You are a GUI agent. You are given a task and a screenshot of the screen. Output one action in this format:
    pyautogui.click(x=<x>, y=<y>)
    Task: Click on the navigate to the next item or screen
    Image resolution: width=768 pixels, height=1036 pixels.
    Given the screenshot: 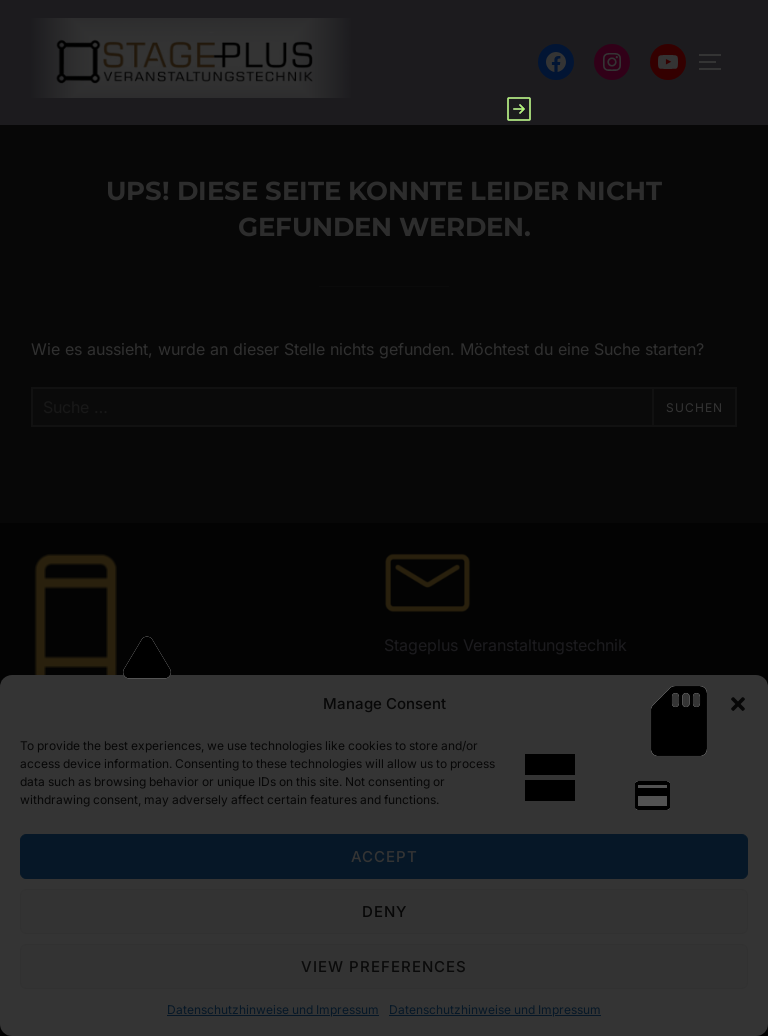 What is the action you would take?
    pyautogui.click(x=519, y=109)
    